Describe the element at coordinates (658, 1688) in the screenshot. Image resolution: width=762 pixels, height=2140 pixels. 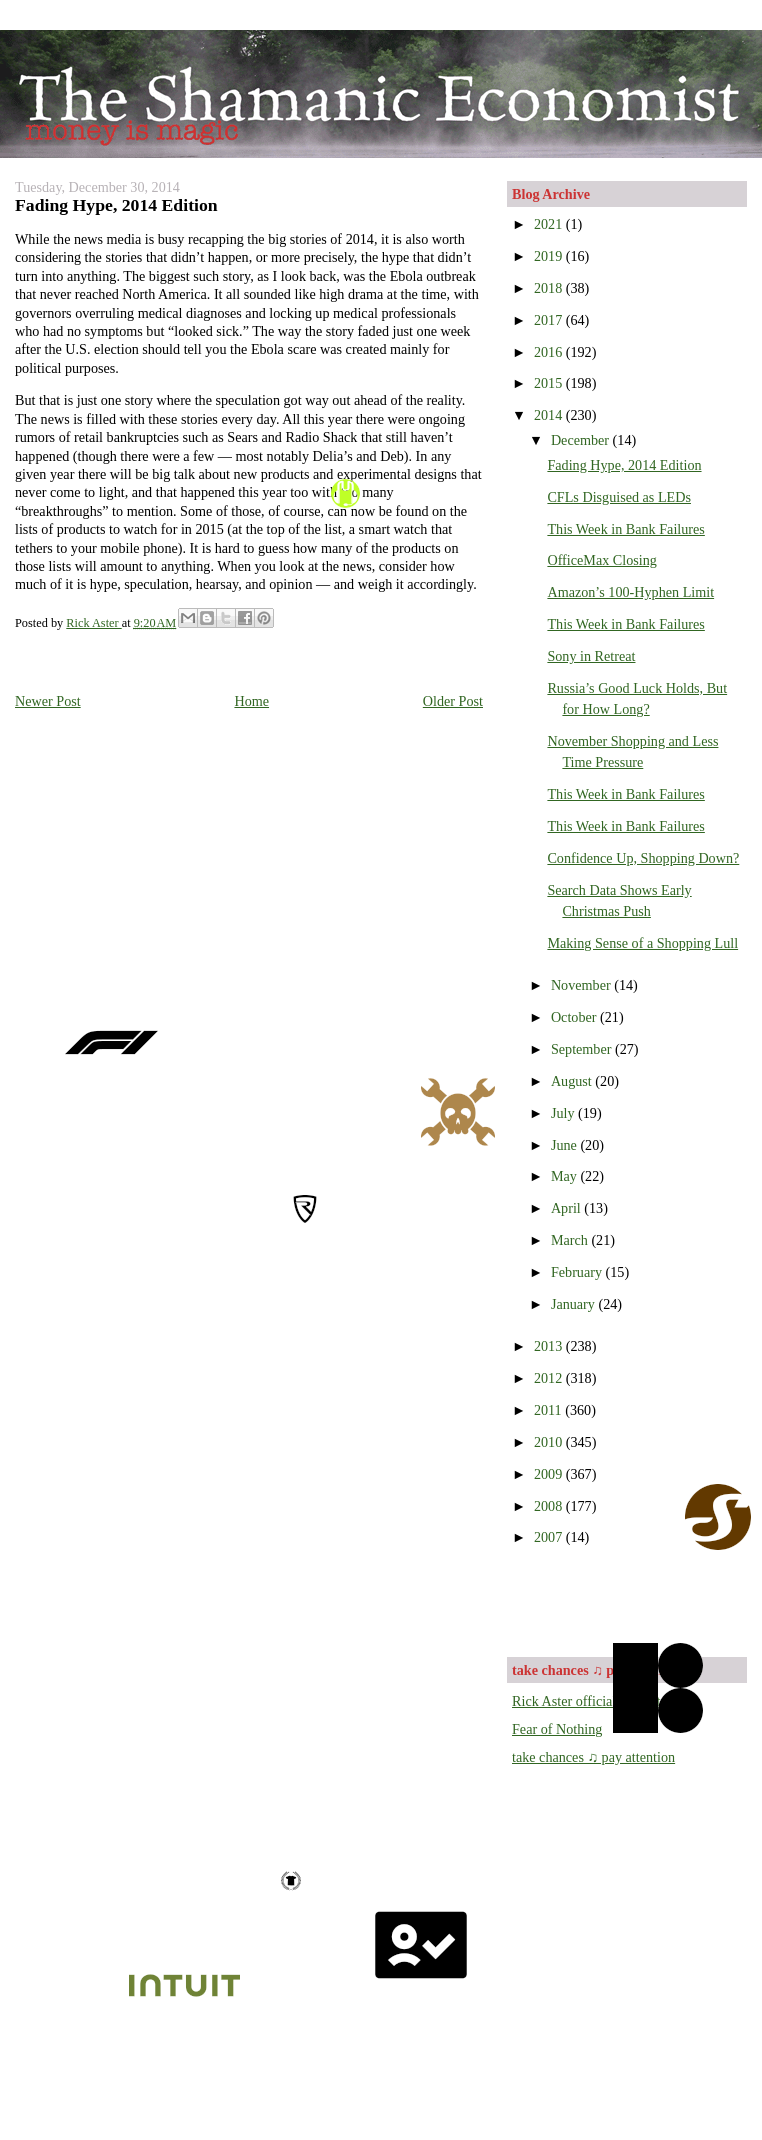
I see `icons8 logo` at that location.